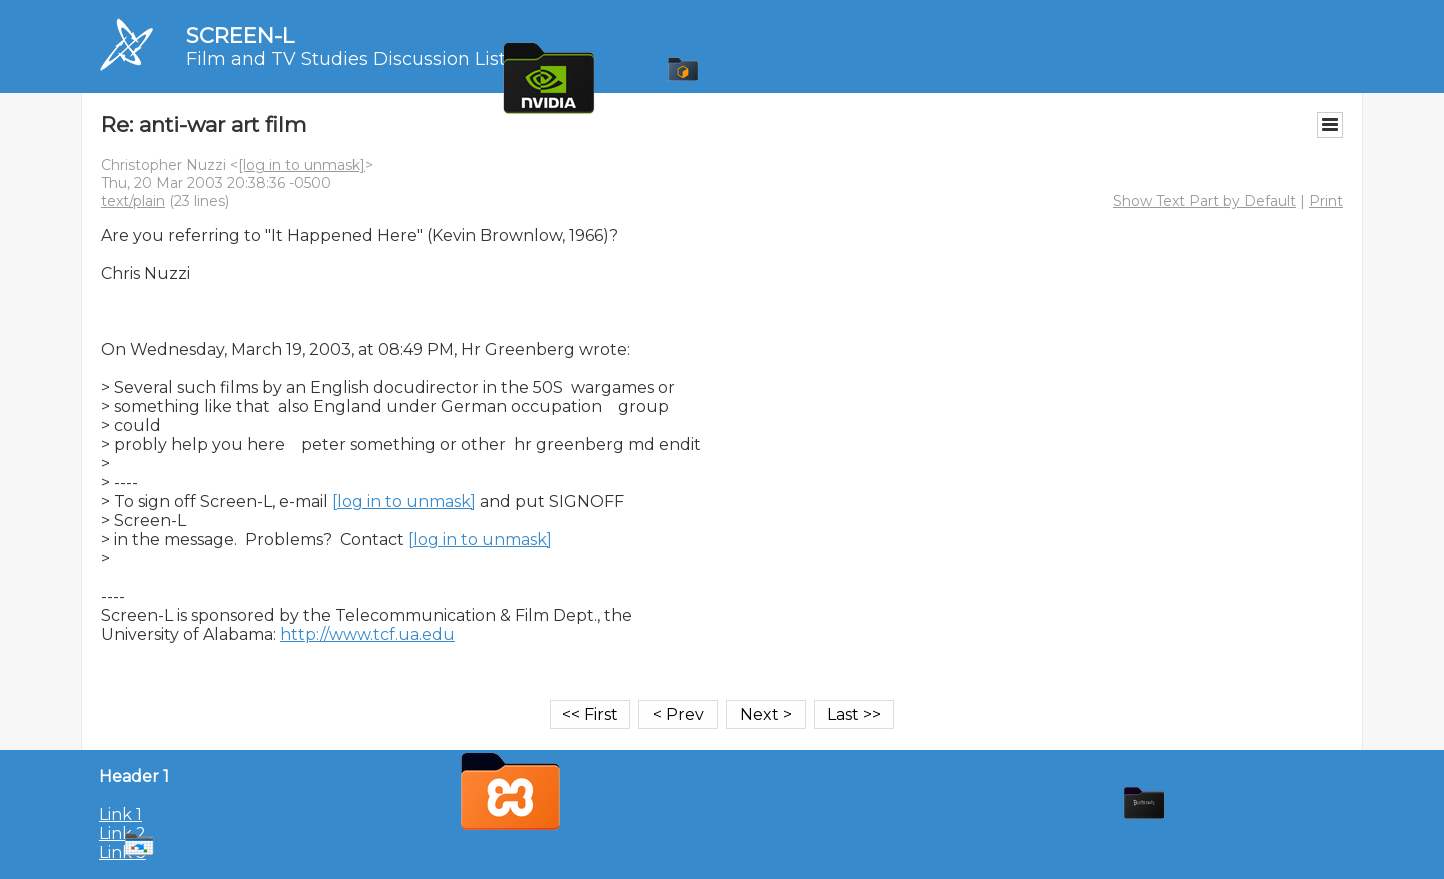 The width and height of the screenshot is (1444, 879). I want to click on open folder containing scheduled items, so click(139, 845).